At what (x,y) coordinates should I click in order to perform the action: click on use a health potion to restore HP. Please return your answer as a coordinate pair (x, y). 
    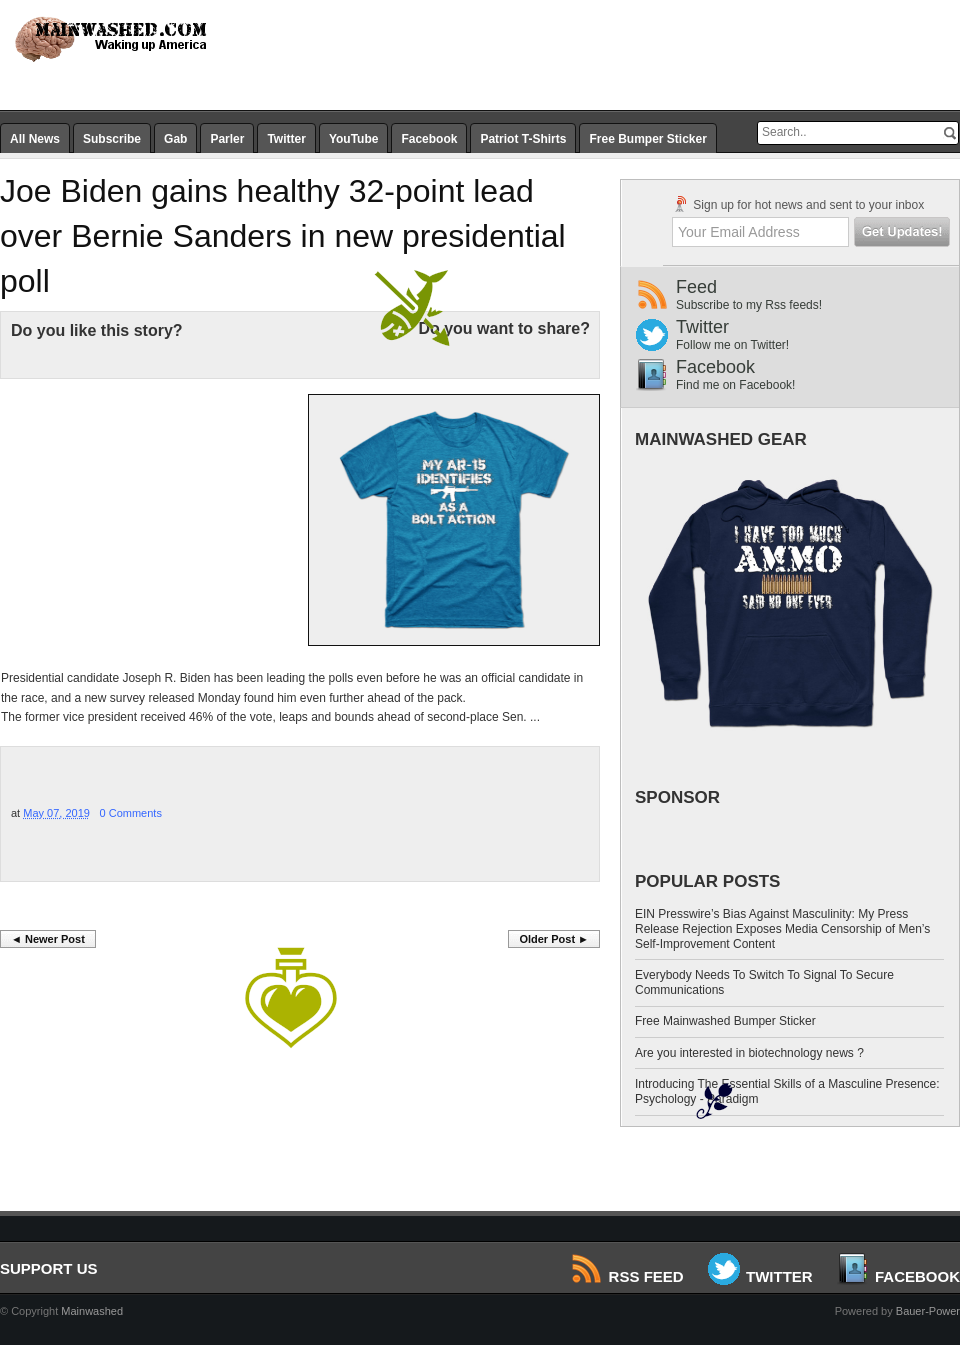
    Looking at the image, I should click on (291, 998).